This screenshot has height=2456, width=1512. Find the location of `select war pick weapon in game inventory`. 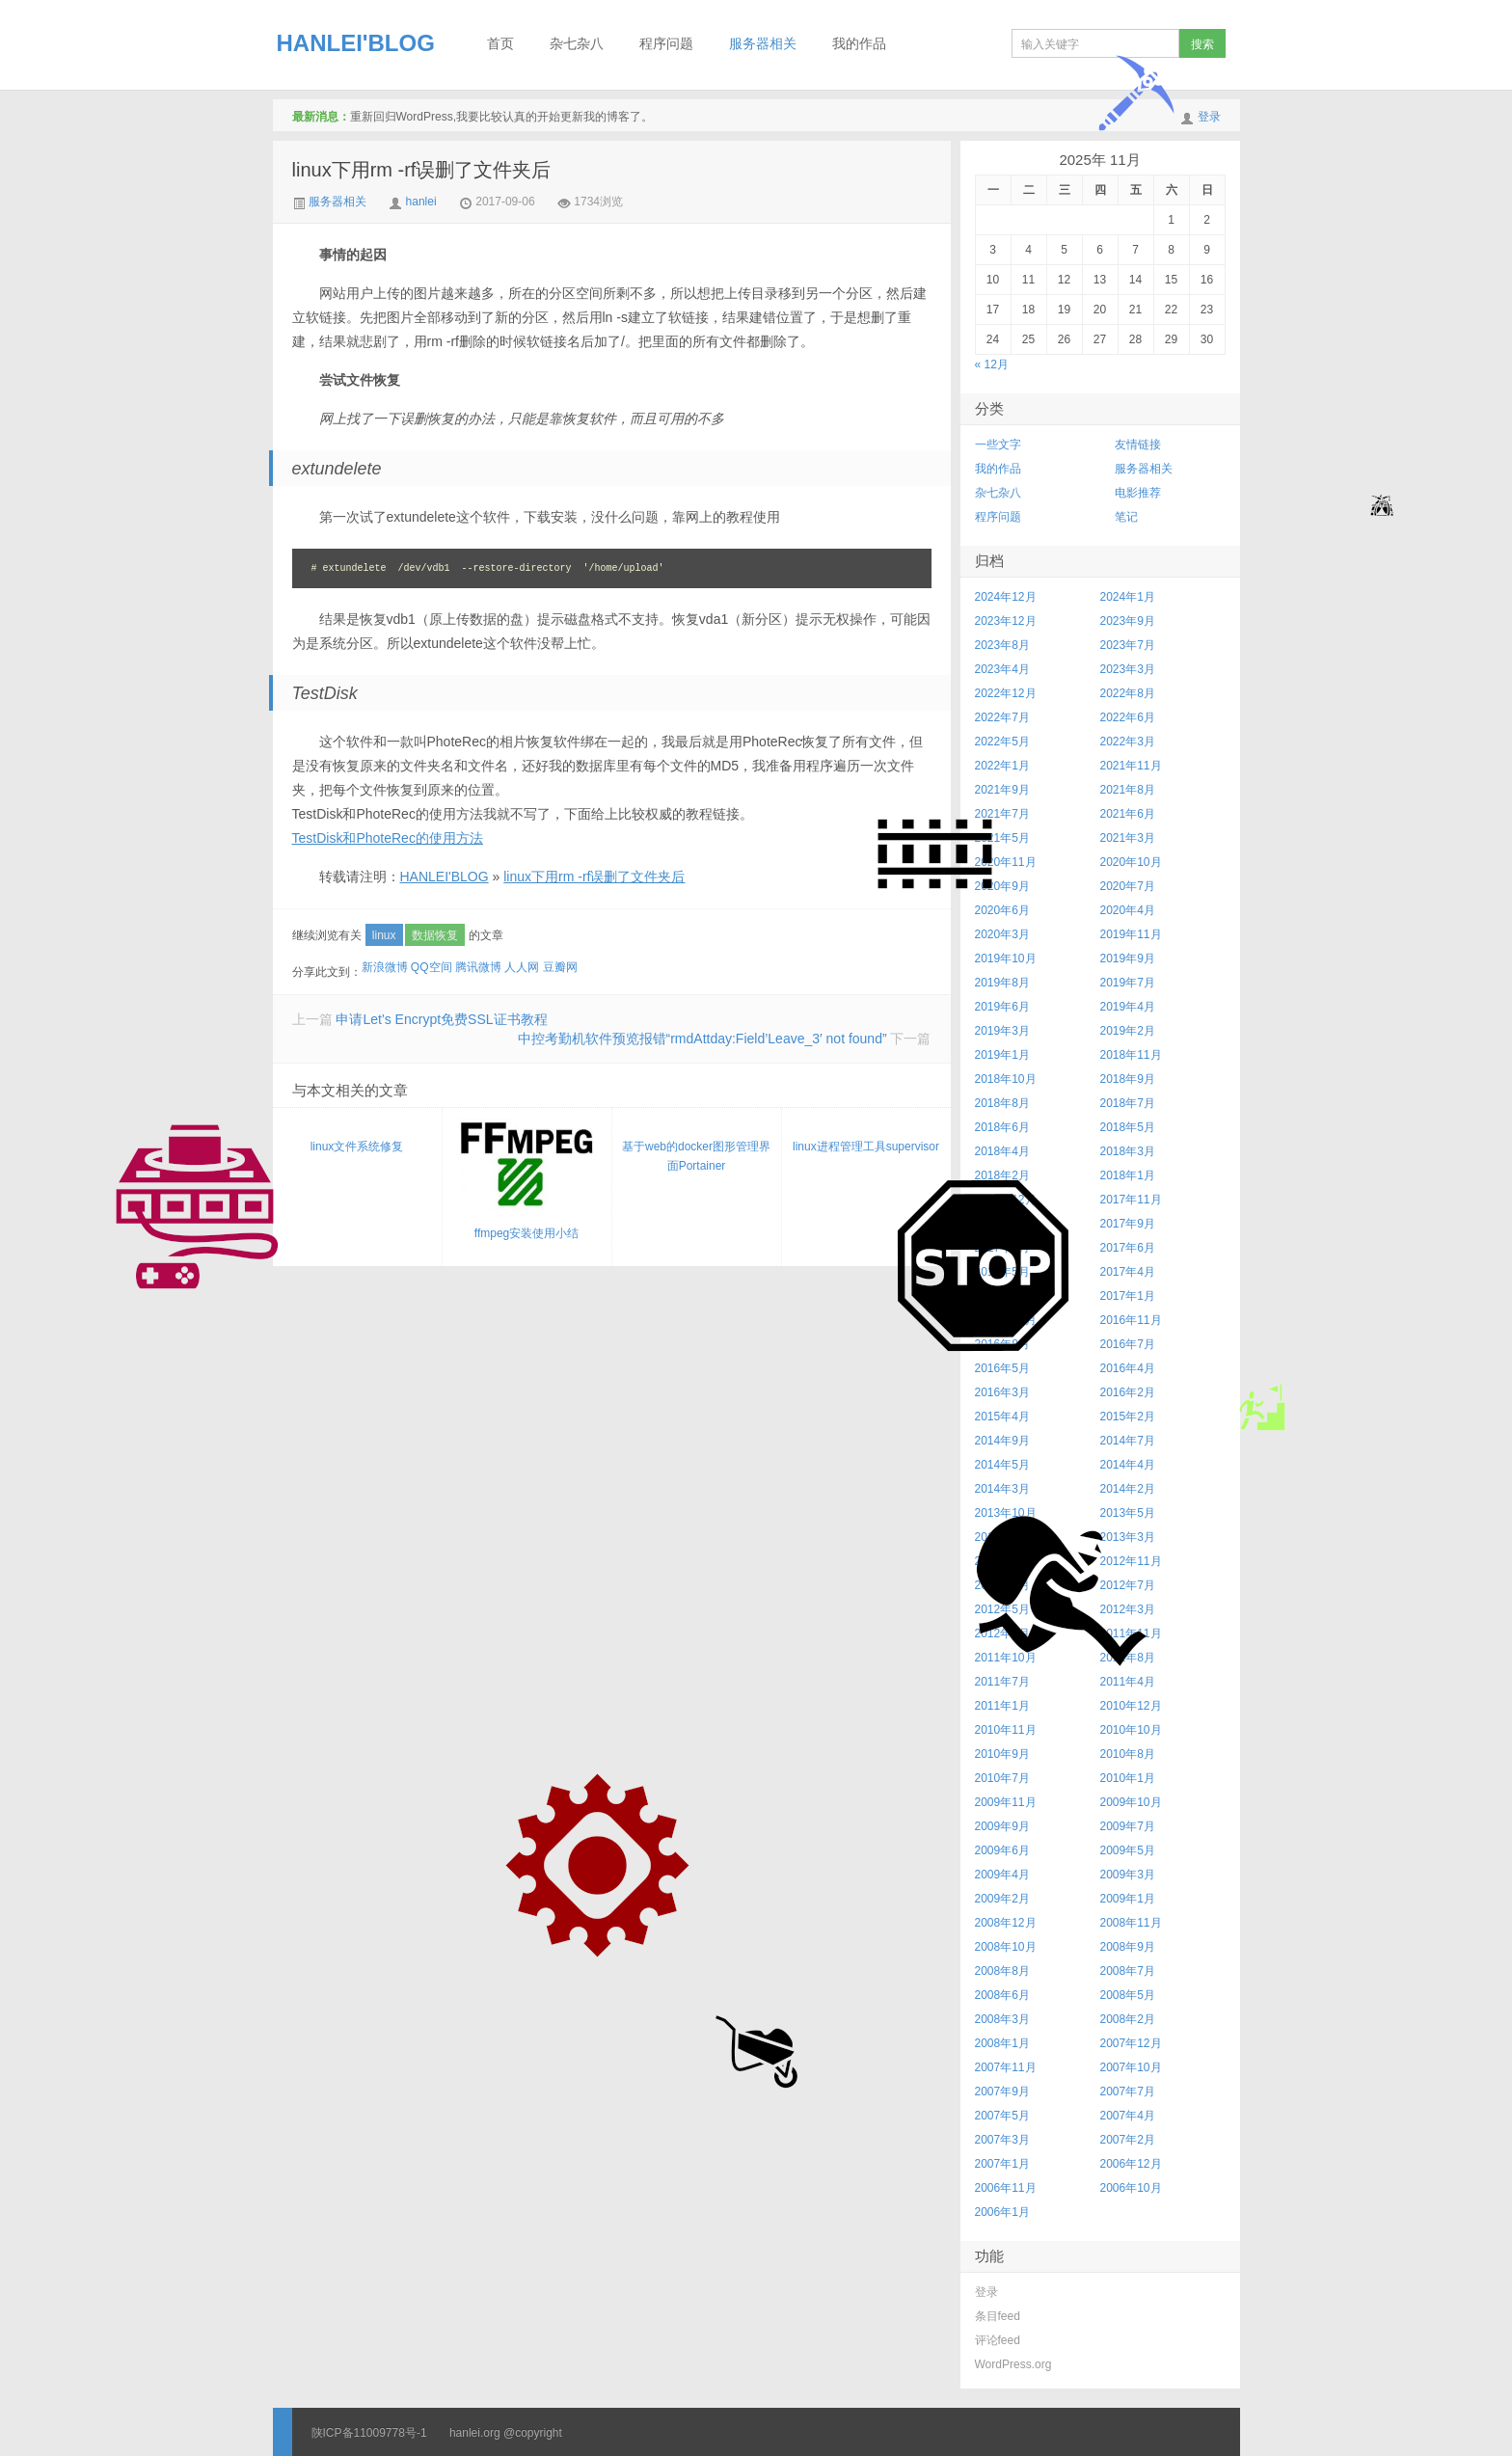

select war pick weapon in game inventory is located at coordinates (1136, 93).